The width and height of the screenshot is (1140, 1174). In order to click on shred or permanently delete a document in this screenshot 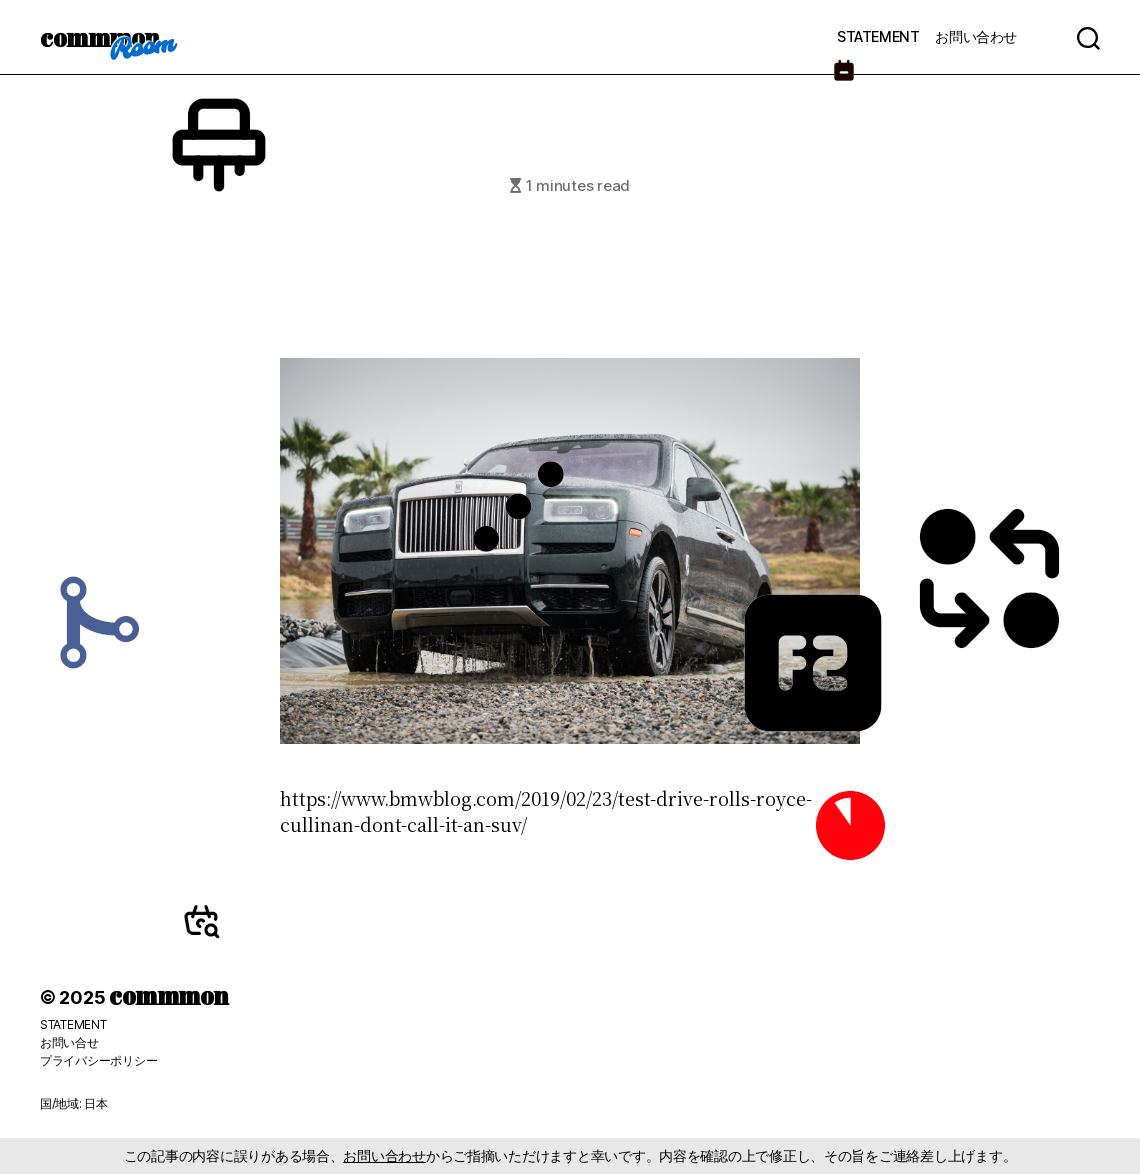, I will do `click(219, 145)`.